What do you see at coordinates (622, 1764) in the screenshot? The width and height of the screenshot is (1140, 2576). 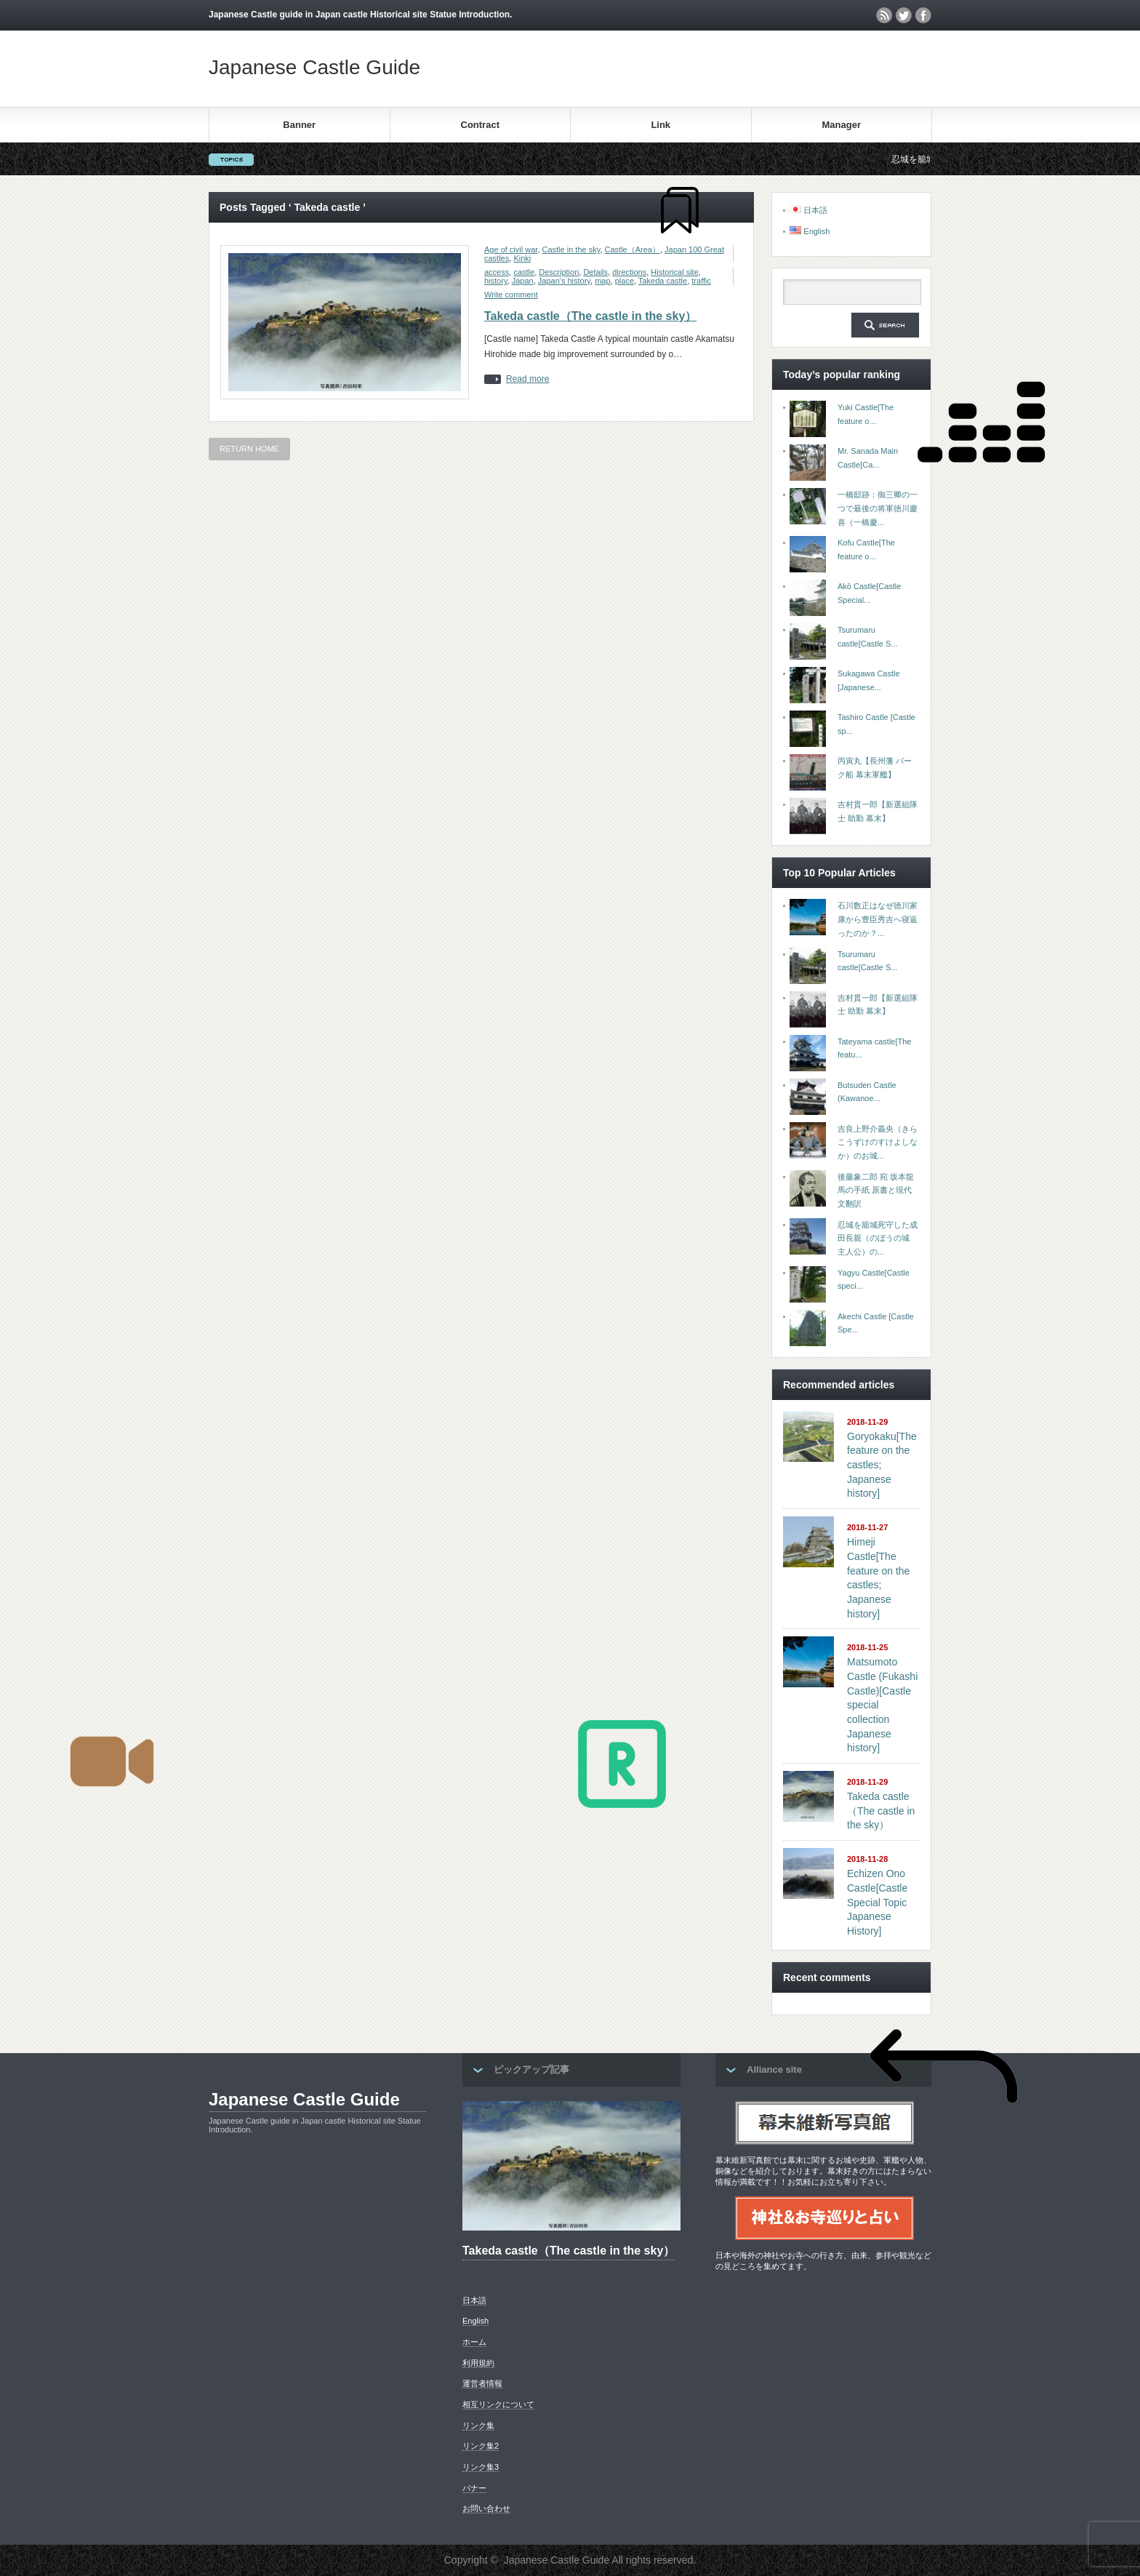 I see `indicates a rating or review section` at bounding box center [622, 1764].